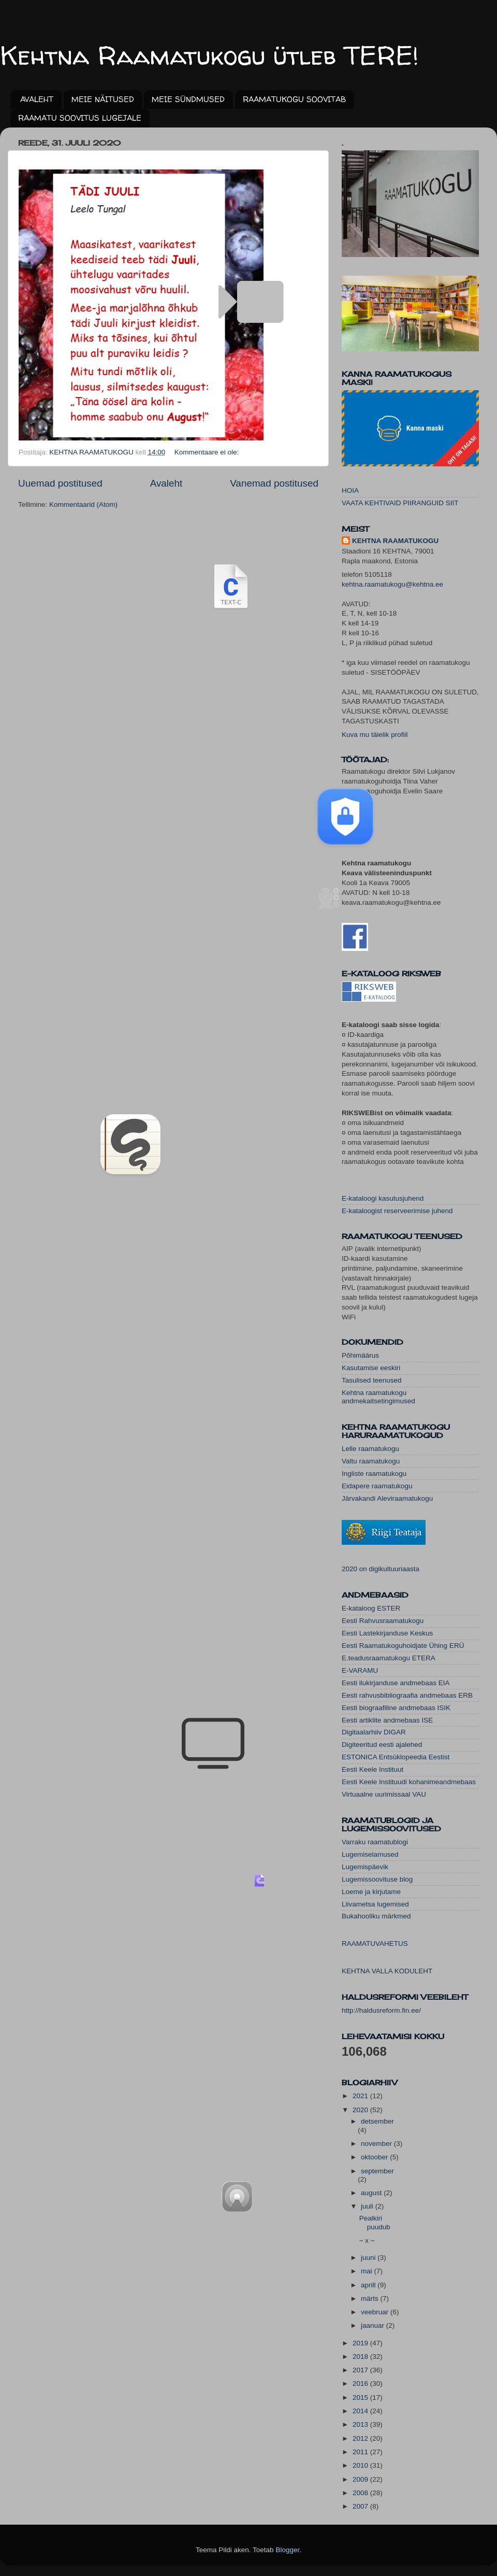 The image size is (497, 2576). Describe the element at coordinates (259, 1881) in the screenshot. I see `a bittorrent torrent file` at that location.